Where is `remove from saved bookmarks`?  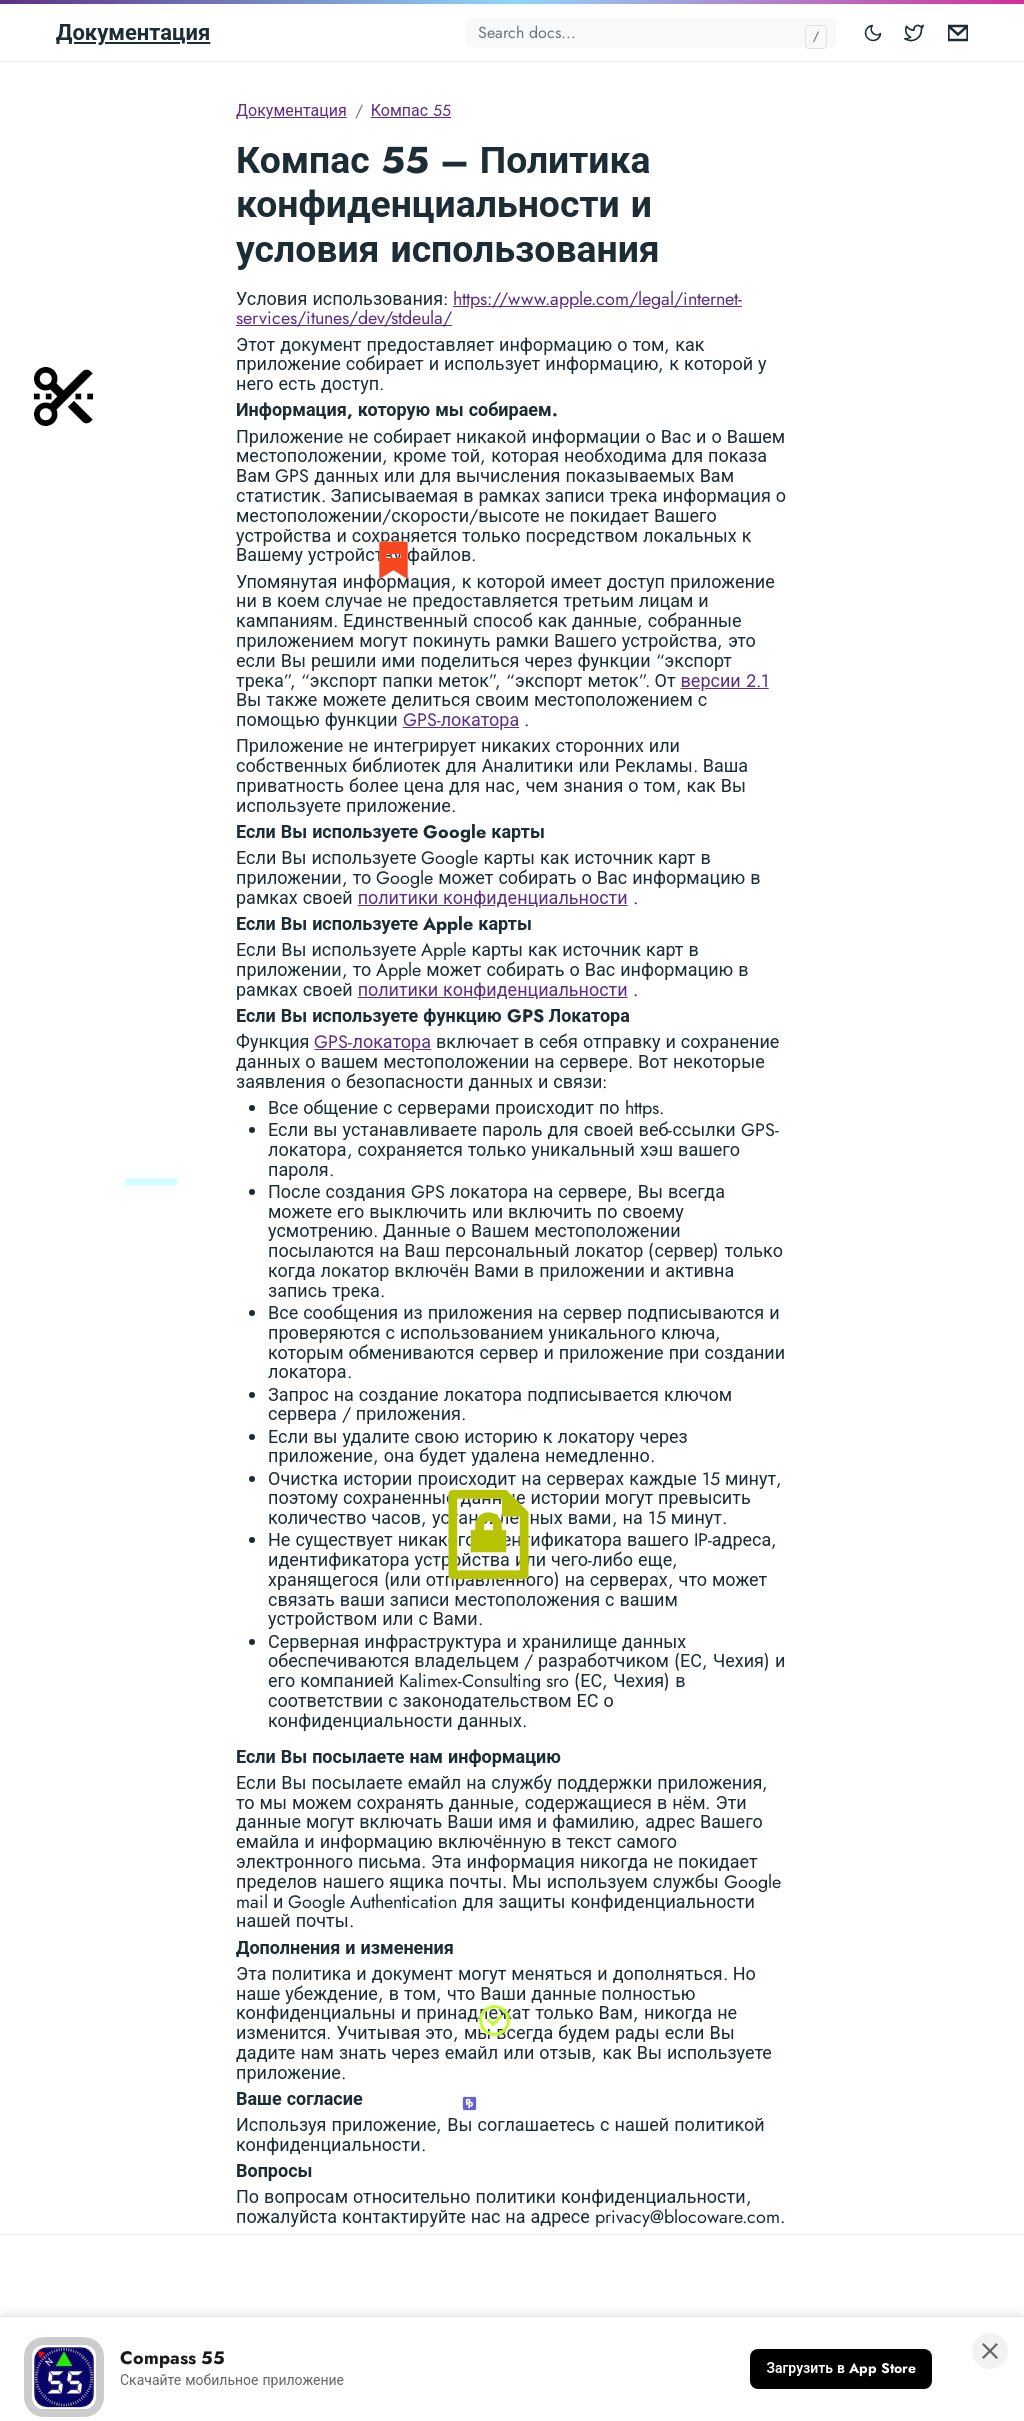 remove from saved bookmarks is located at coordinates (393, 559).